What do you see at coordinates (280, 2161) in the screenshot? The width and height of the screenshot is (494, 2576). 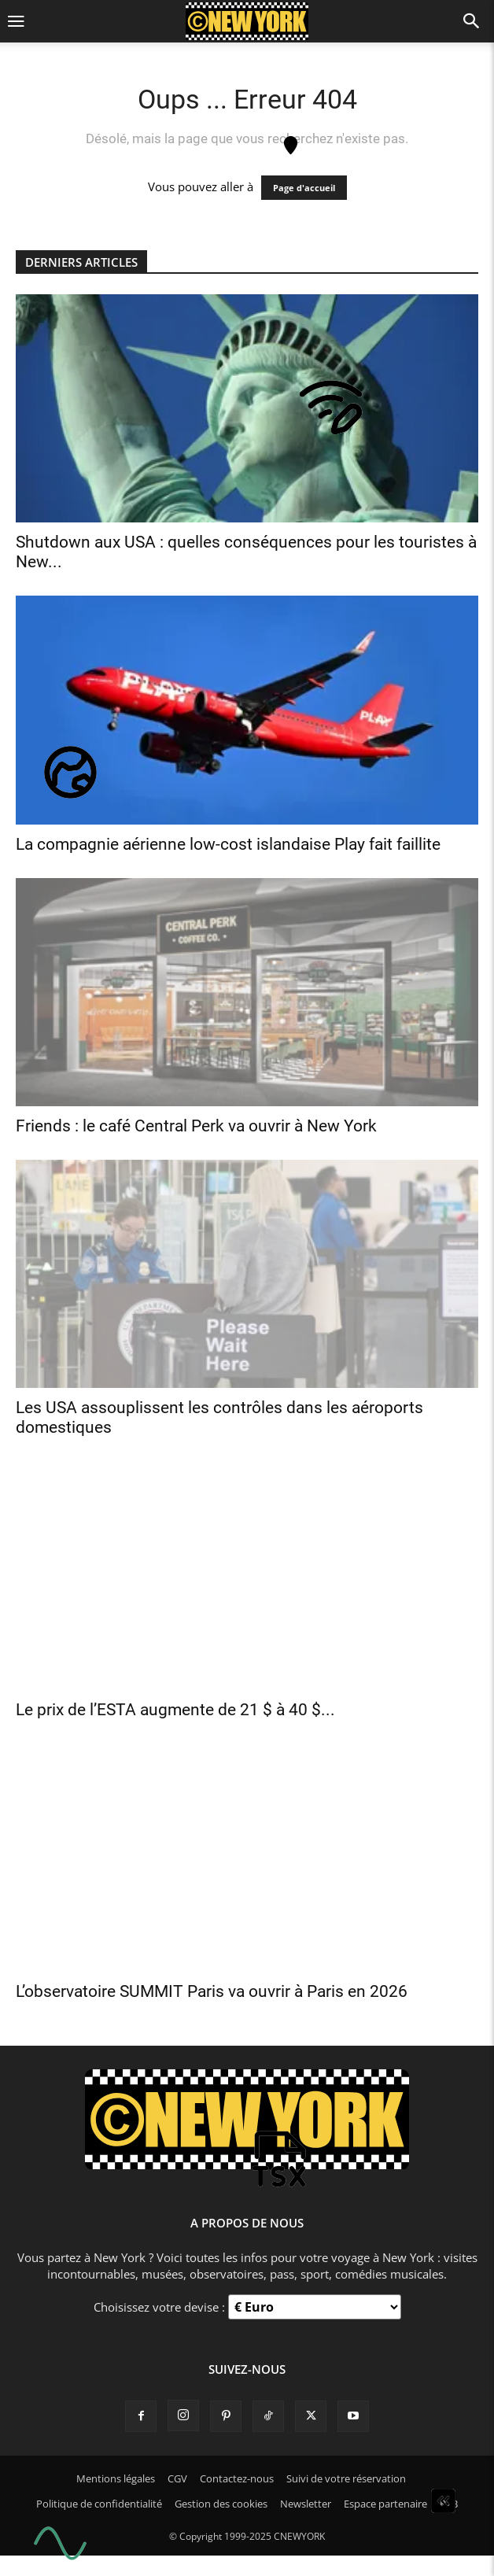 I see `open a TypeScript JSX file` at bounding box center [280, 2161].